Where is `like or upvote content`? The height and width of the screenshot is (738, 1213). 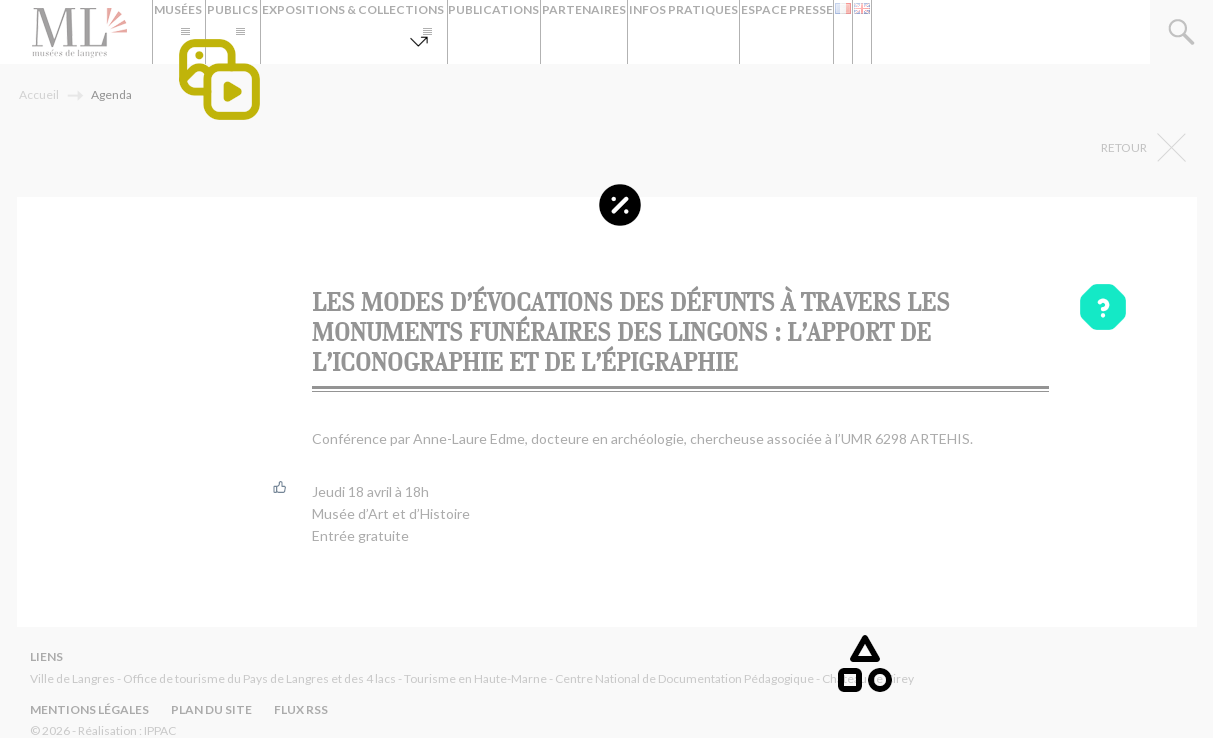 like or upvote content is located at coordinates (280, 487).